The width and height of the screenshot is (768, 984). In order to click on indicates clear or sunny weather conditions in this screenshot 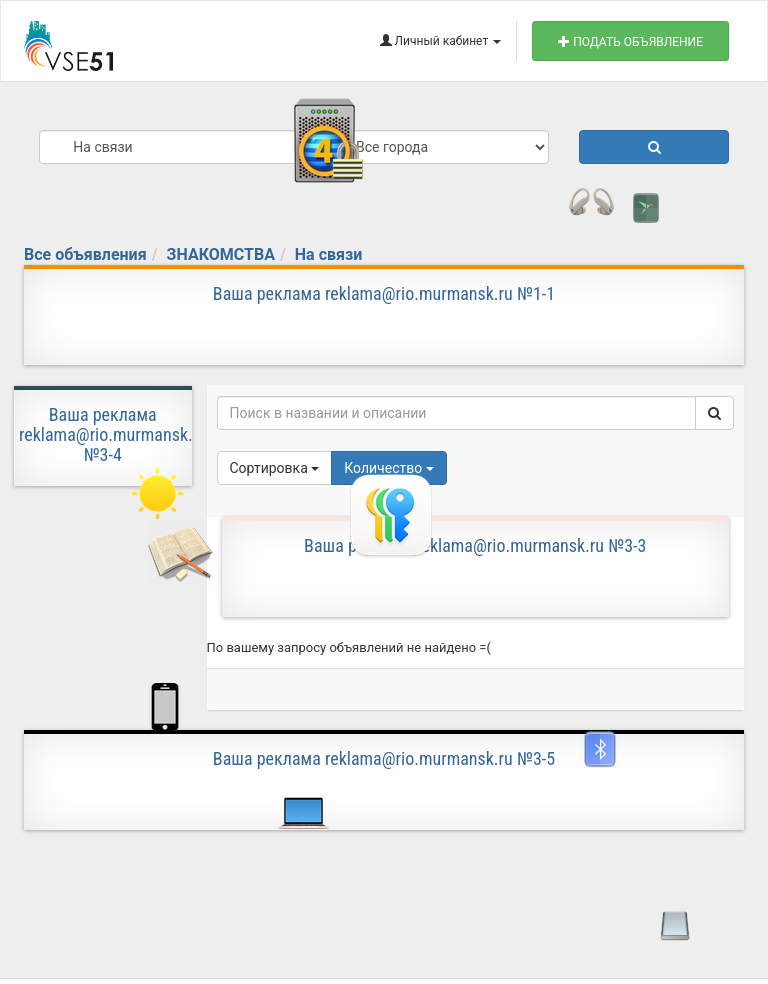, I will do `click(157, 493)`.